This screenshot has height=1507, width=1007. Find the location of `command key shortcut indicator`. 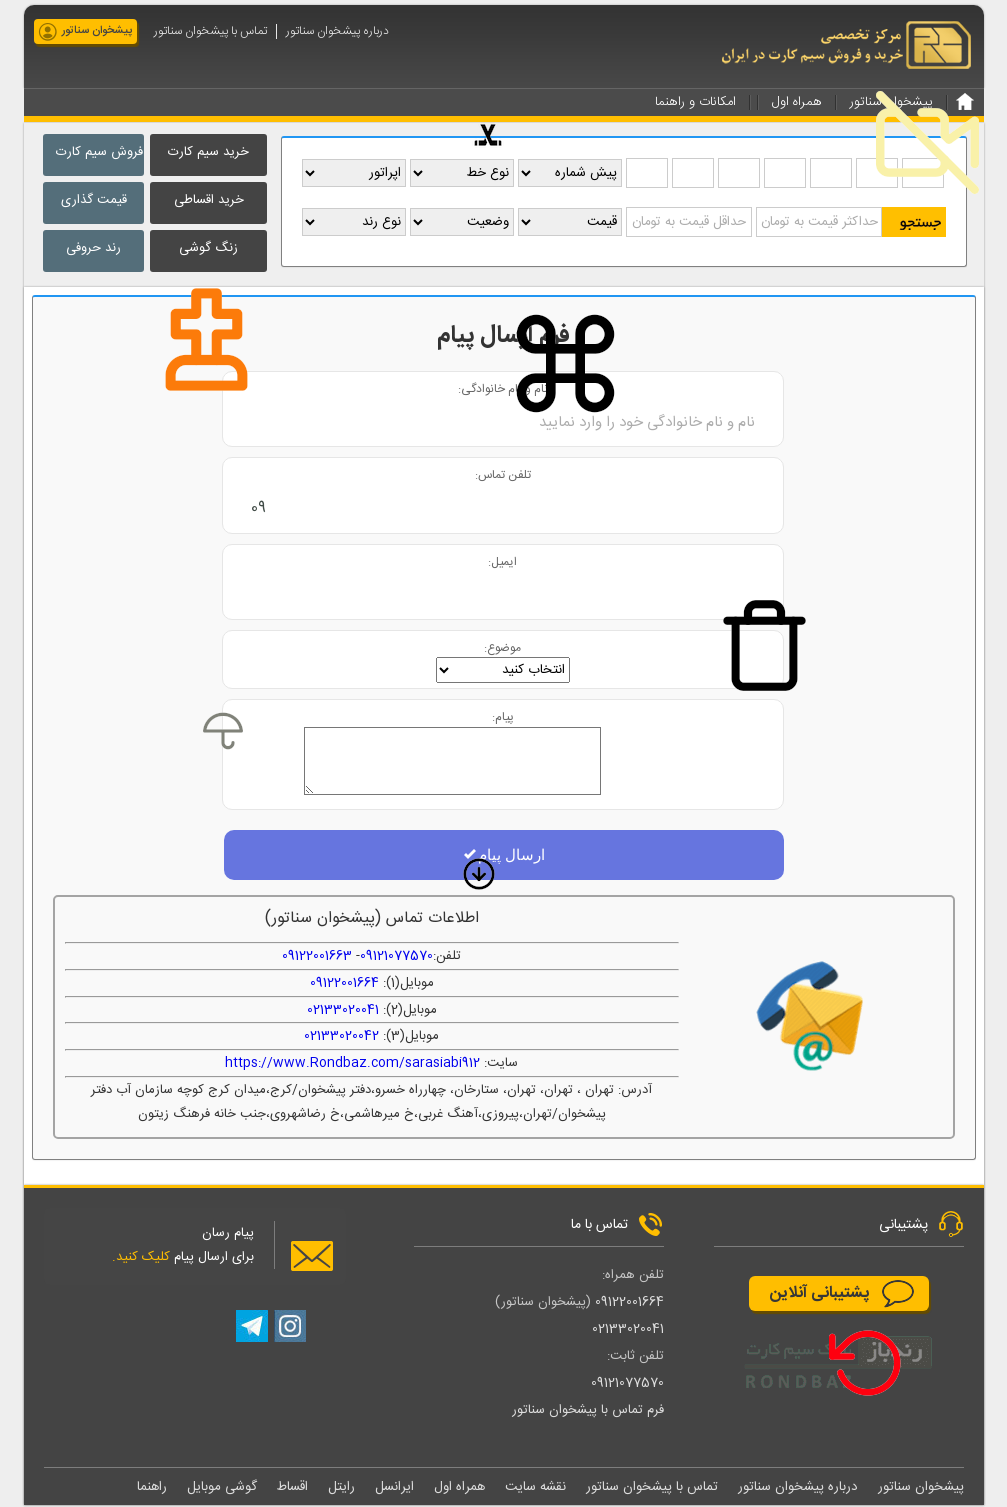

command key shortcut indicator is located at coordinates (565, 363).